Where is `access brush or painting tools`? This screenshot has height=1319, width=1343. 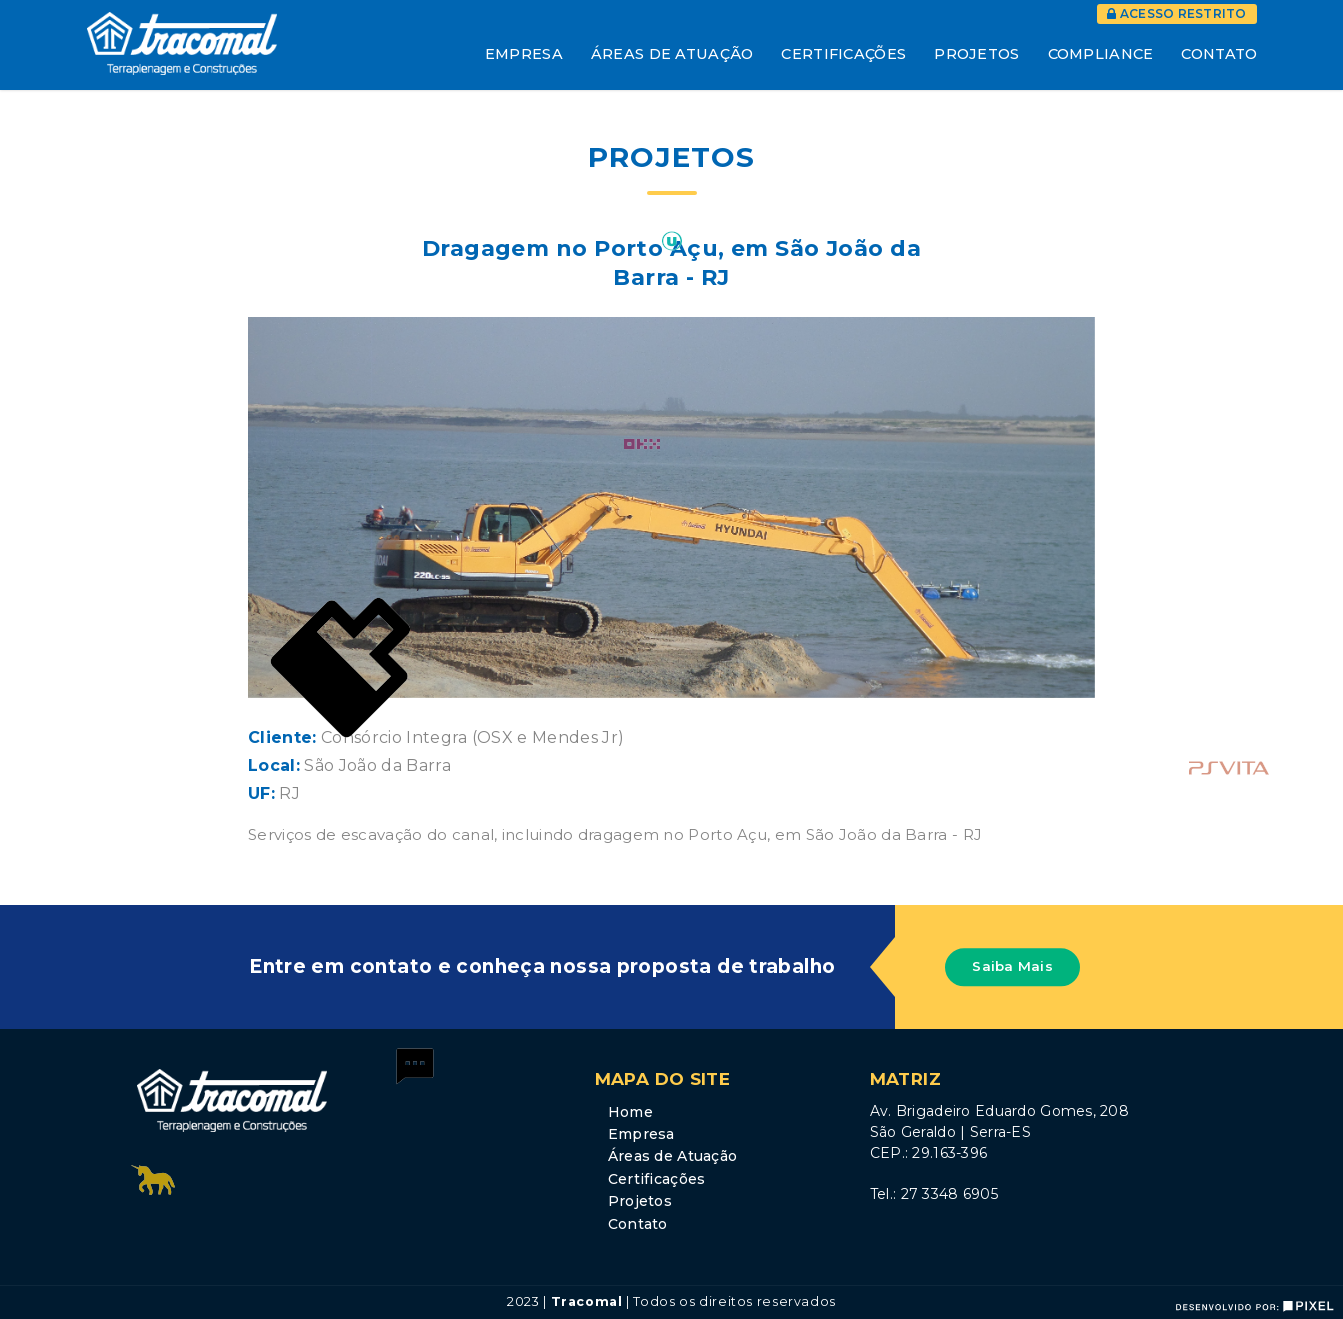
access brush or painting tools is located at coordinates (344, 663).